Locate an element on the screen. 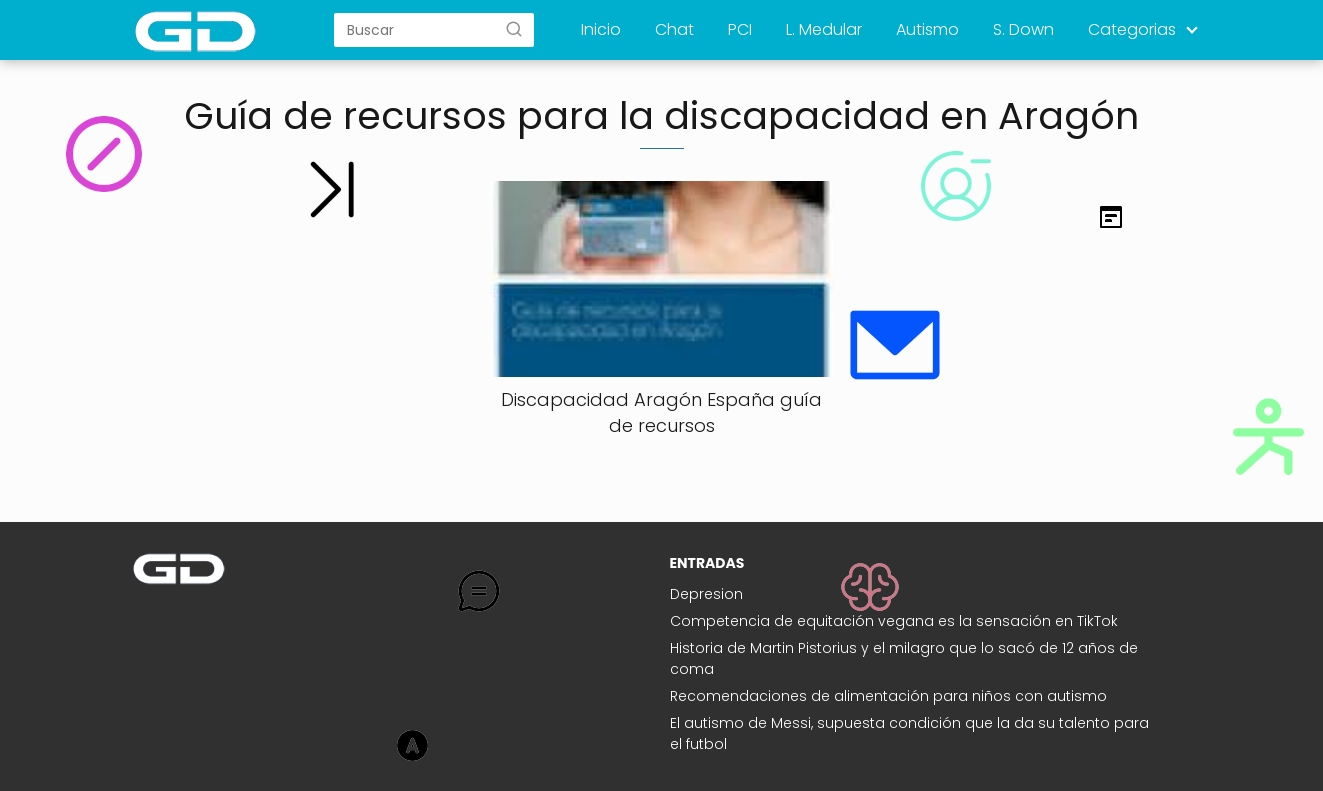 The height and width of the screenshot is (791, 1323). access AI or smart features is located at coordinates (870, 588).